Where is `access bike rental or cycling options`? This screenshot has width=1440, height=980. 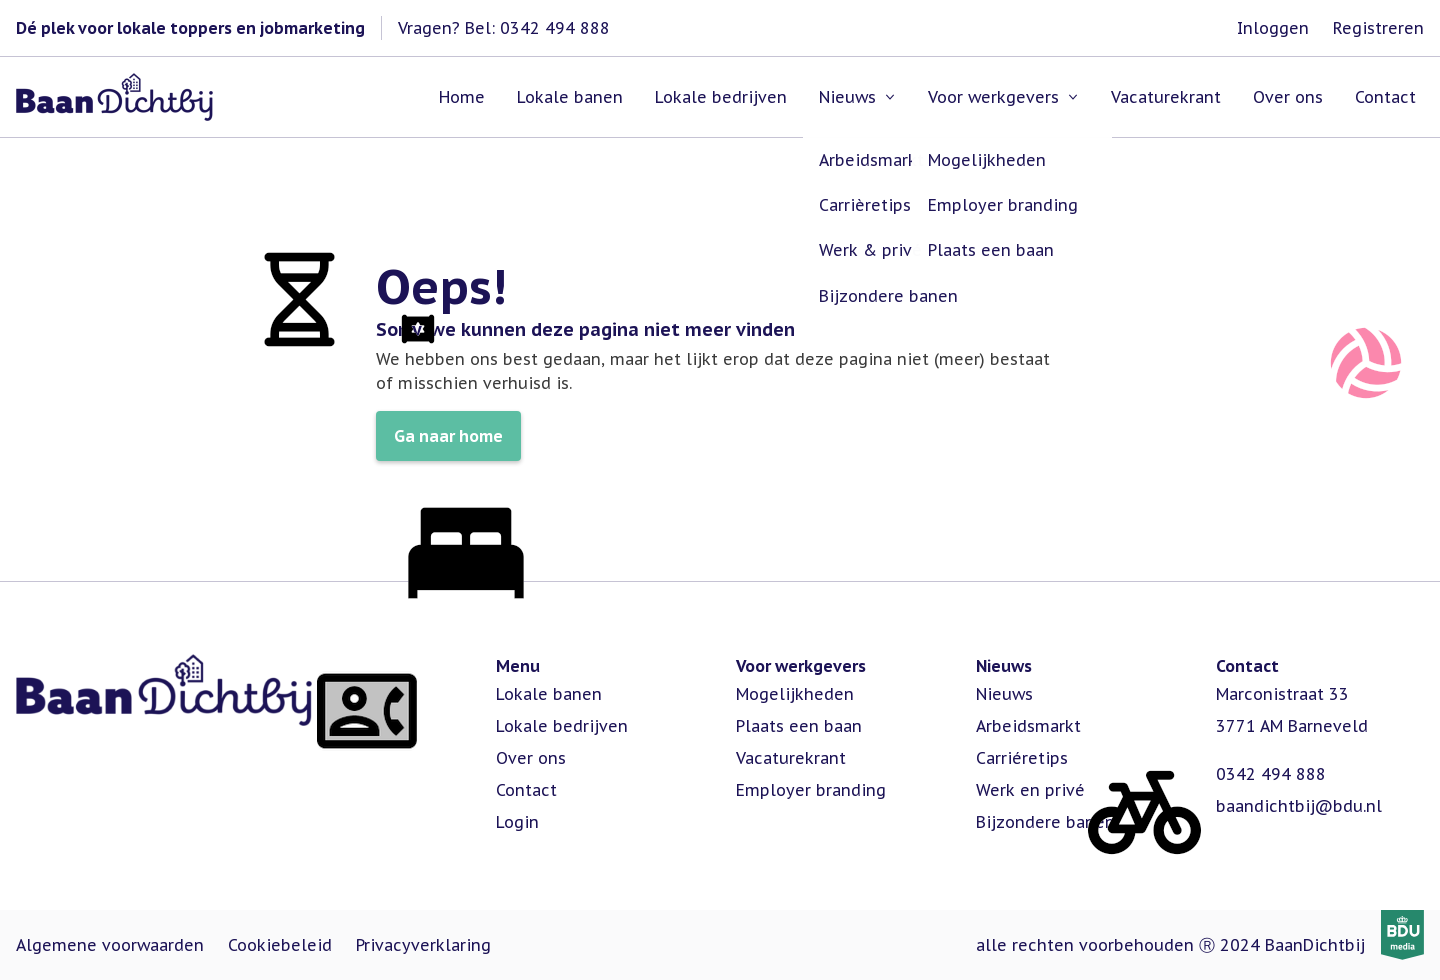 access bike rental or cycling options is located at coordinates (1144, 812).